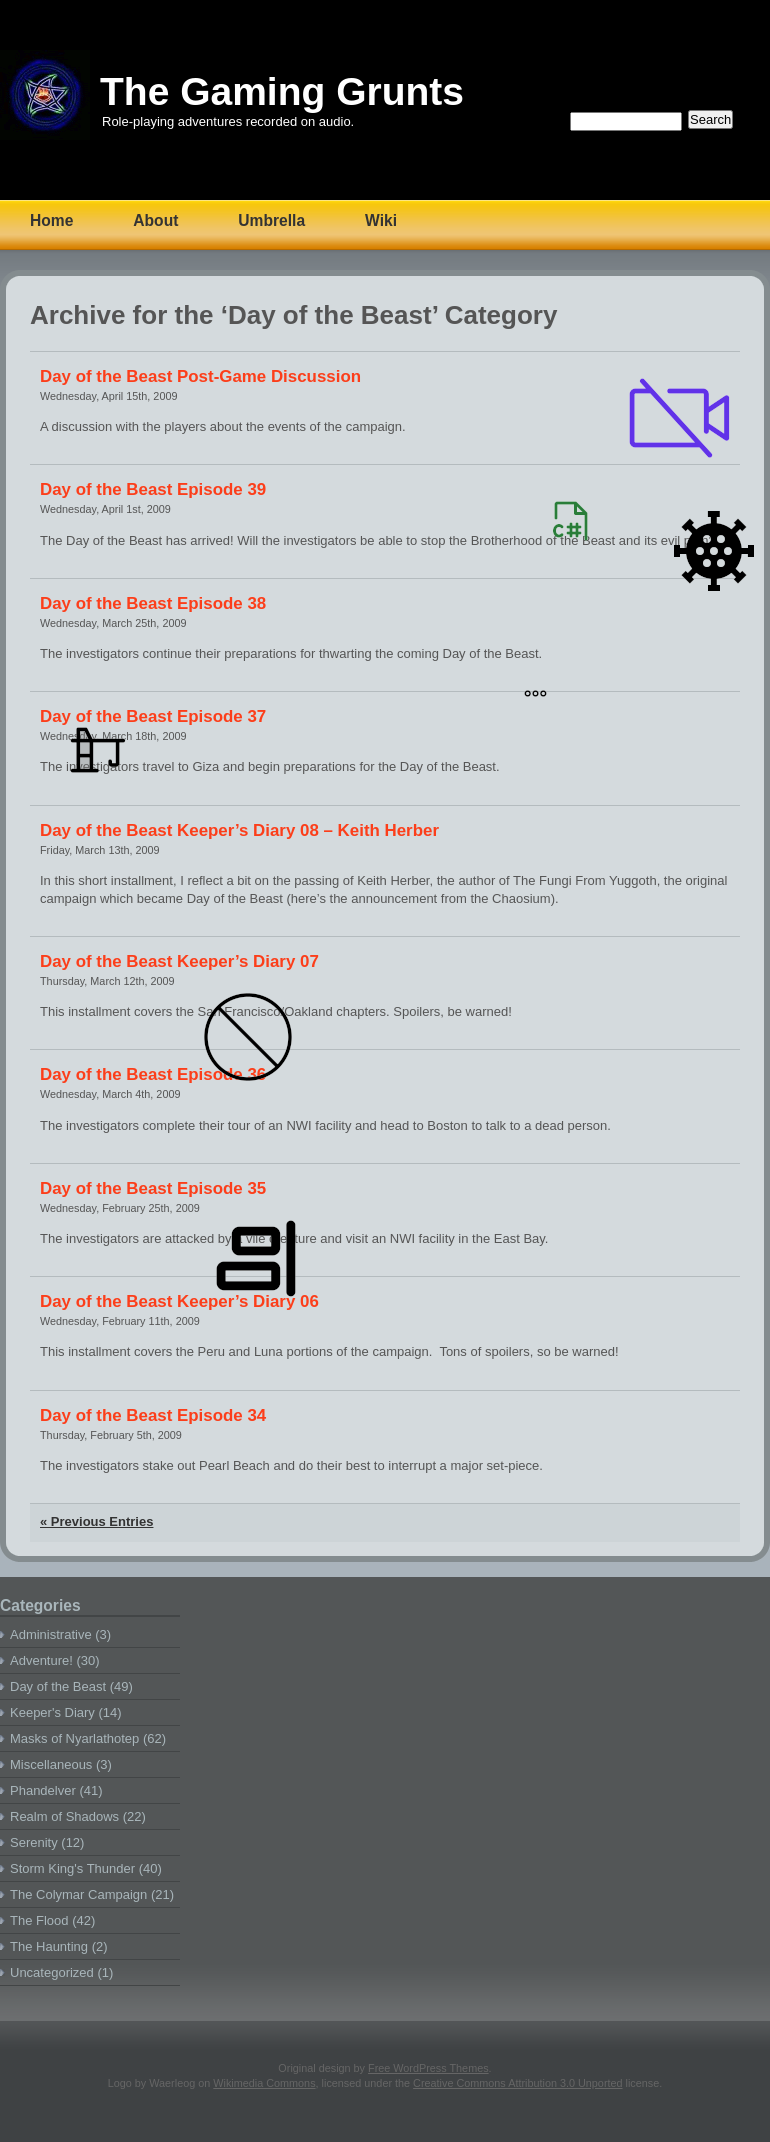  What do you see at coordinates (676, 418) in the screenshot?
I see `turn off camera or disable video` at bounding box center [676, 418].